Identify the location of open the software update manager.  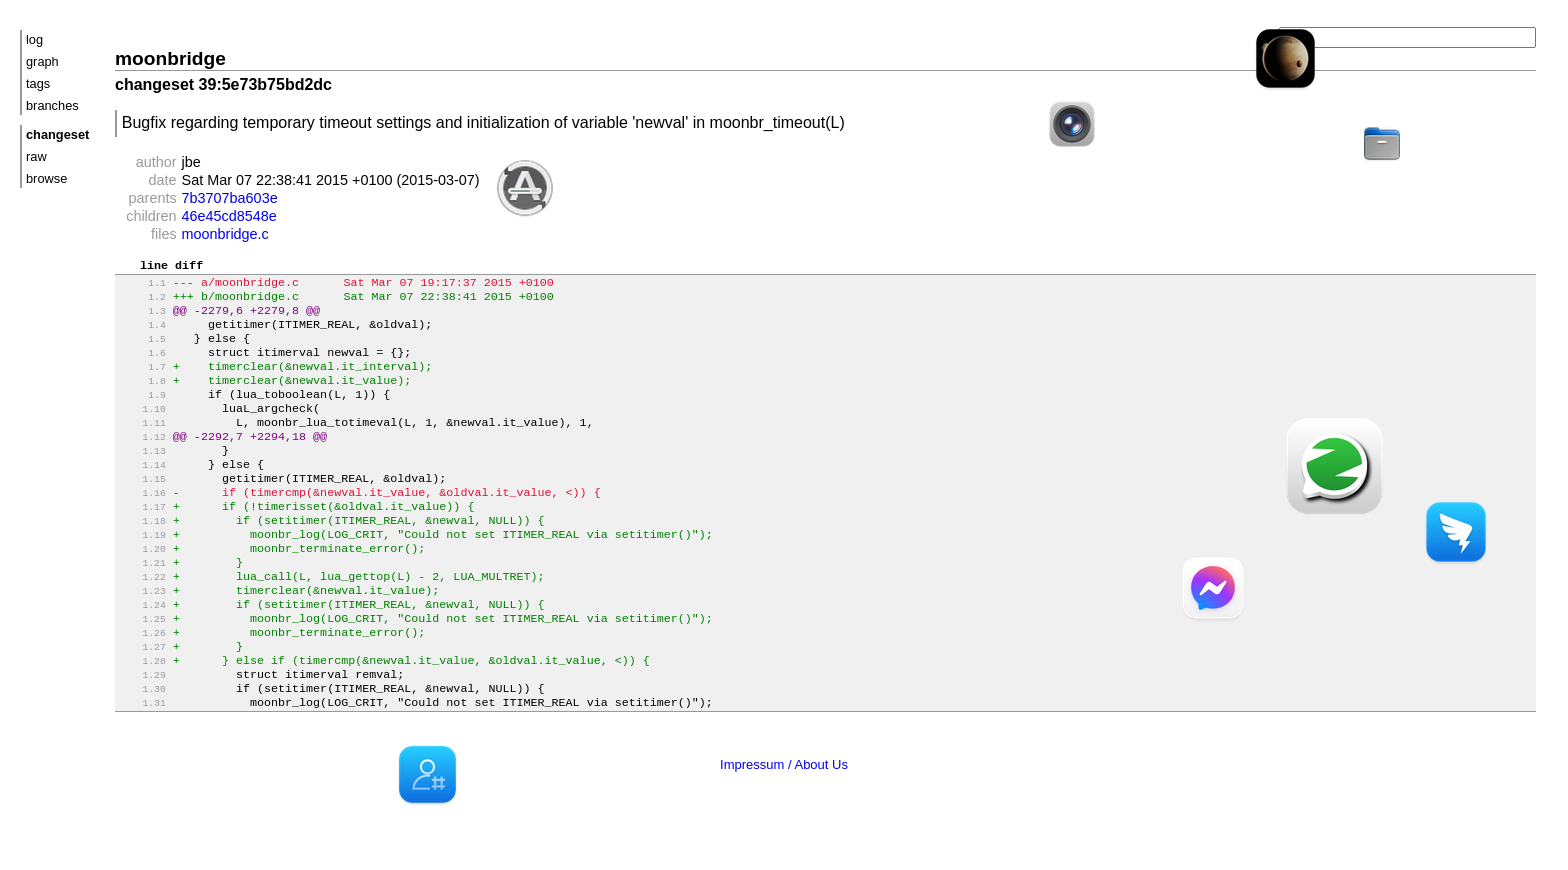
(525, 188).